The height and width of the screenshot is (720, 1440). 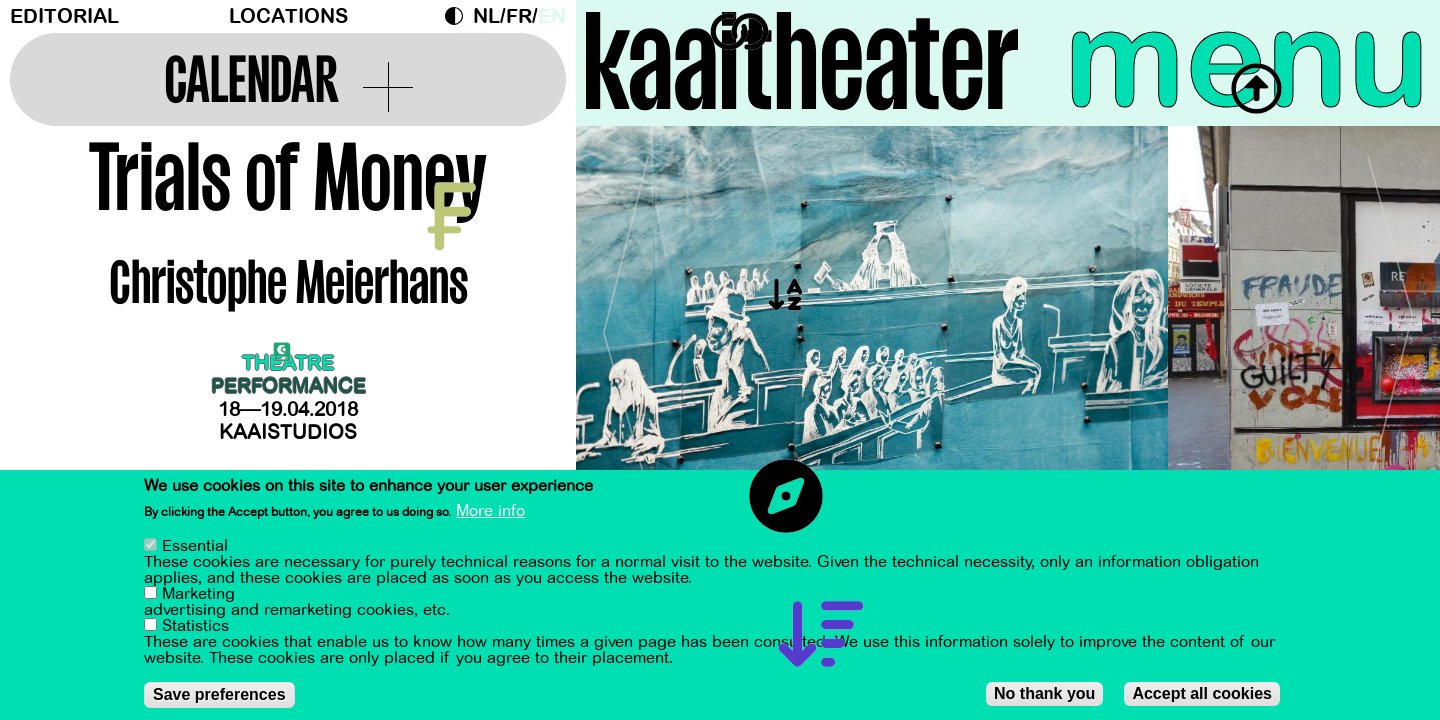 I want to click on scroll to top of page, so click(x=1256, y=88).